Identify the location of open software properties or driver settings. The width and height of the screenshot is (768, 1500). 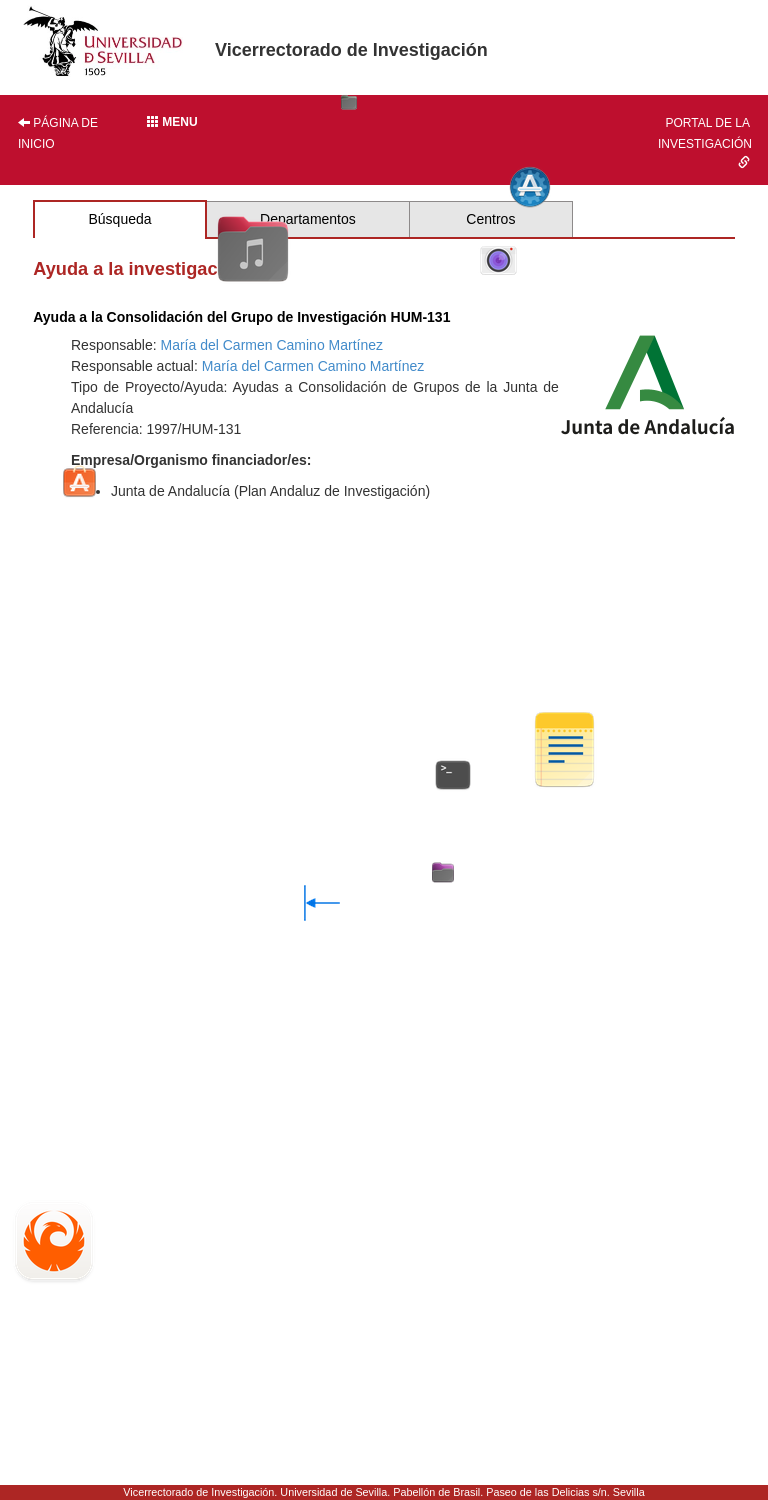
(530, 187).